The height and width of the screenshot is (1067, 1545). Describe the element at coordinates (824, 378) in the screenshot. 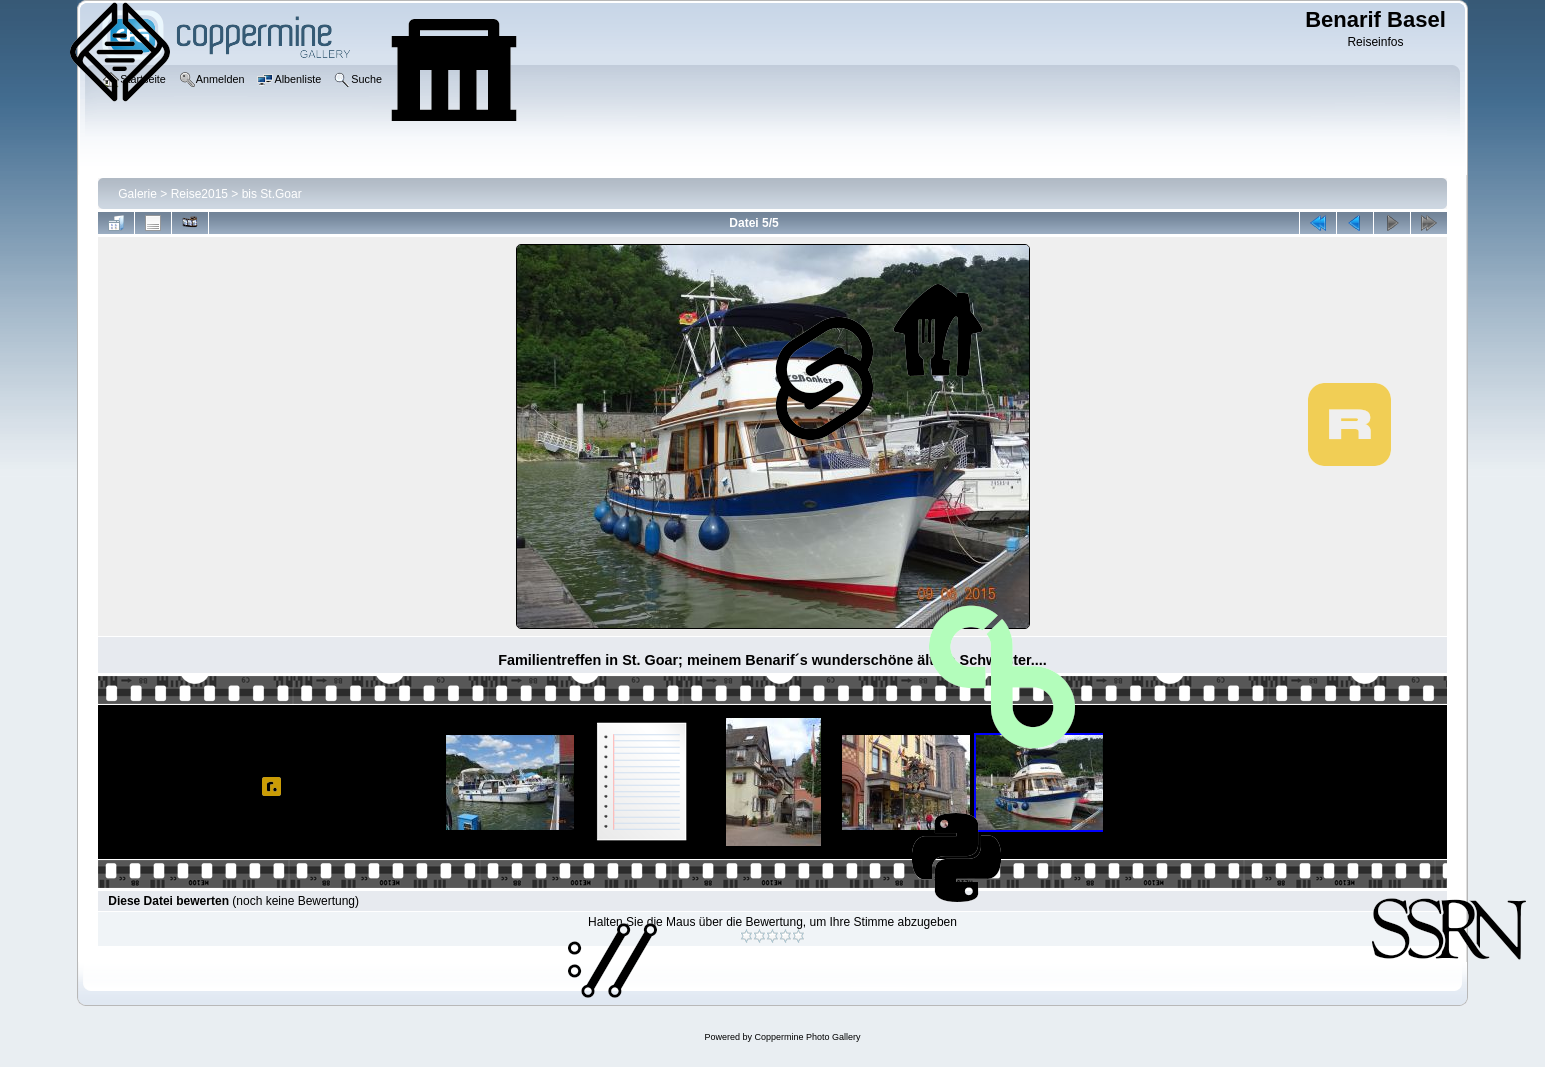

I see `svelte framework logo` at that location.